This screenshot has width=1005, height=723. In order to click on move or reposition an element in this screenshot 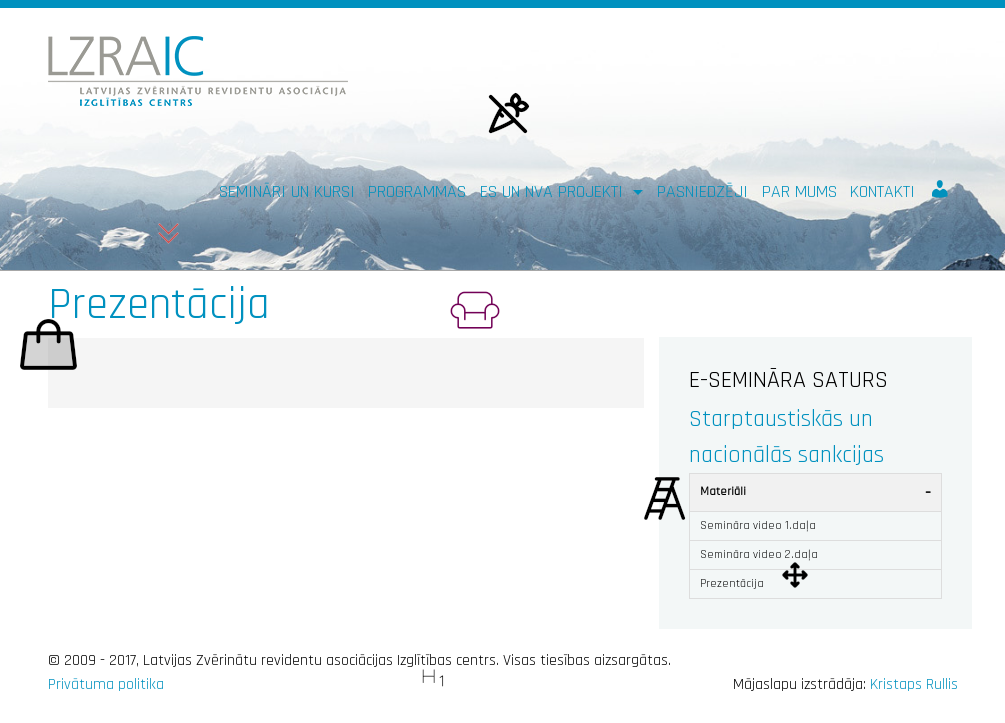, I will do `click(795, 575)`.